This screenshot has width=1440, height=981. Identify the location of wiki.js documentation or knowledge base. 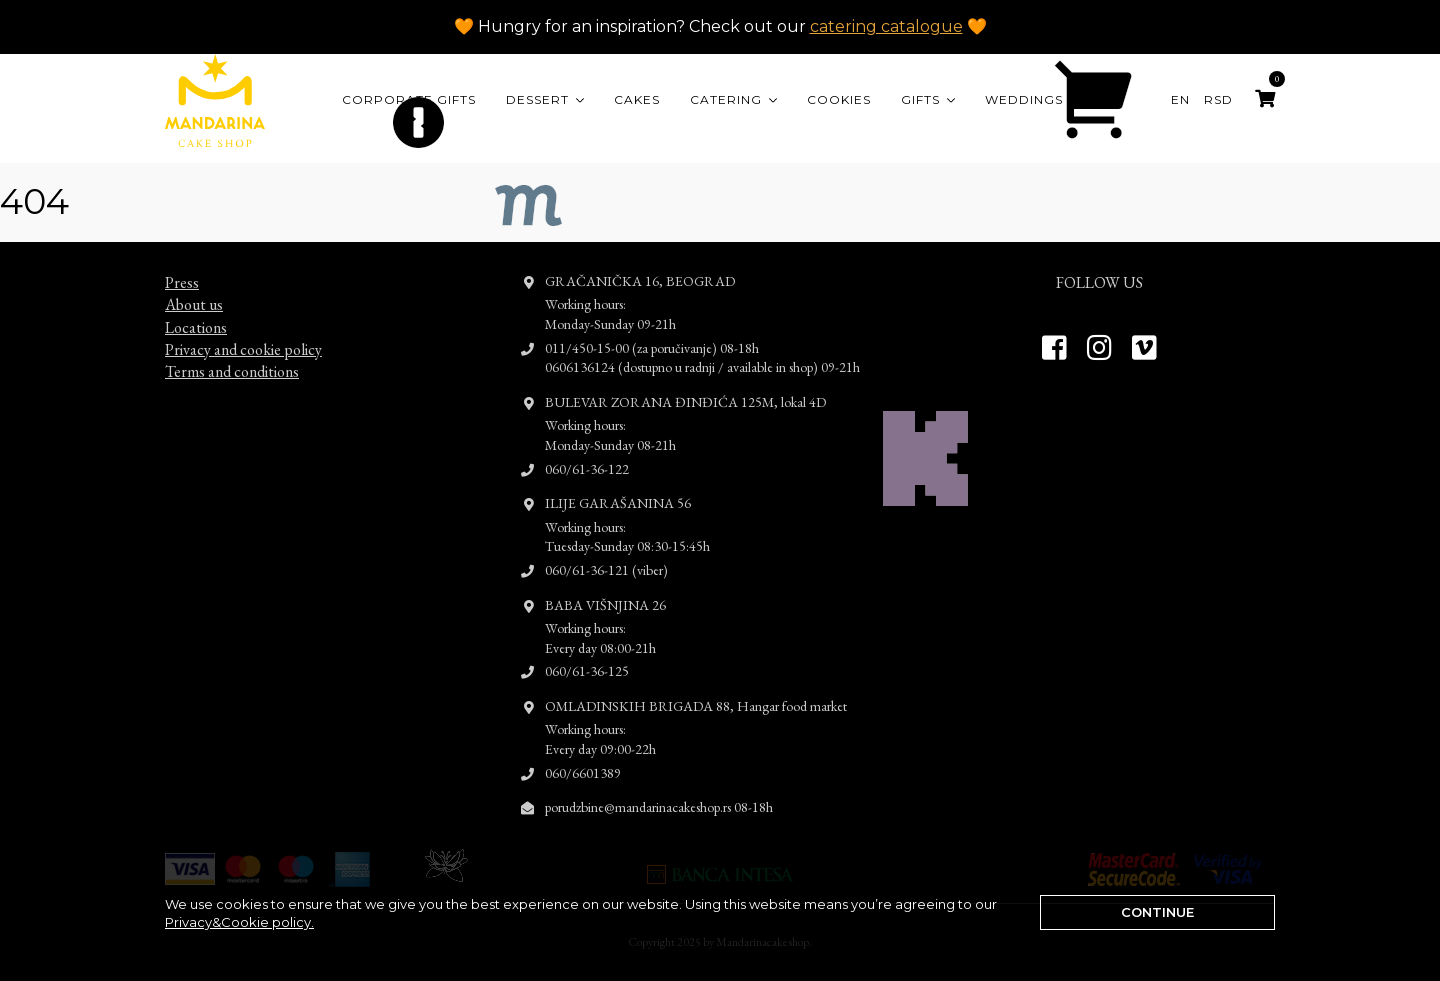
(446, 865).